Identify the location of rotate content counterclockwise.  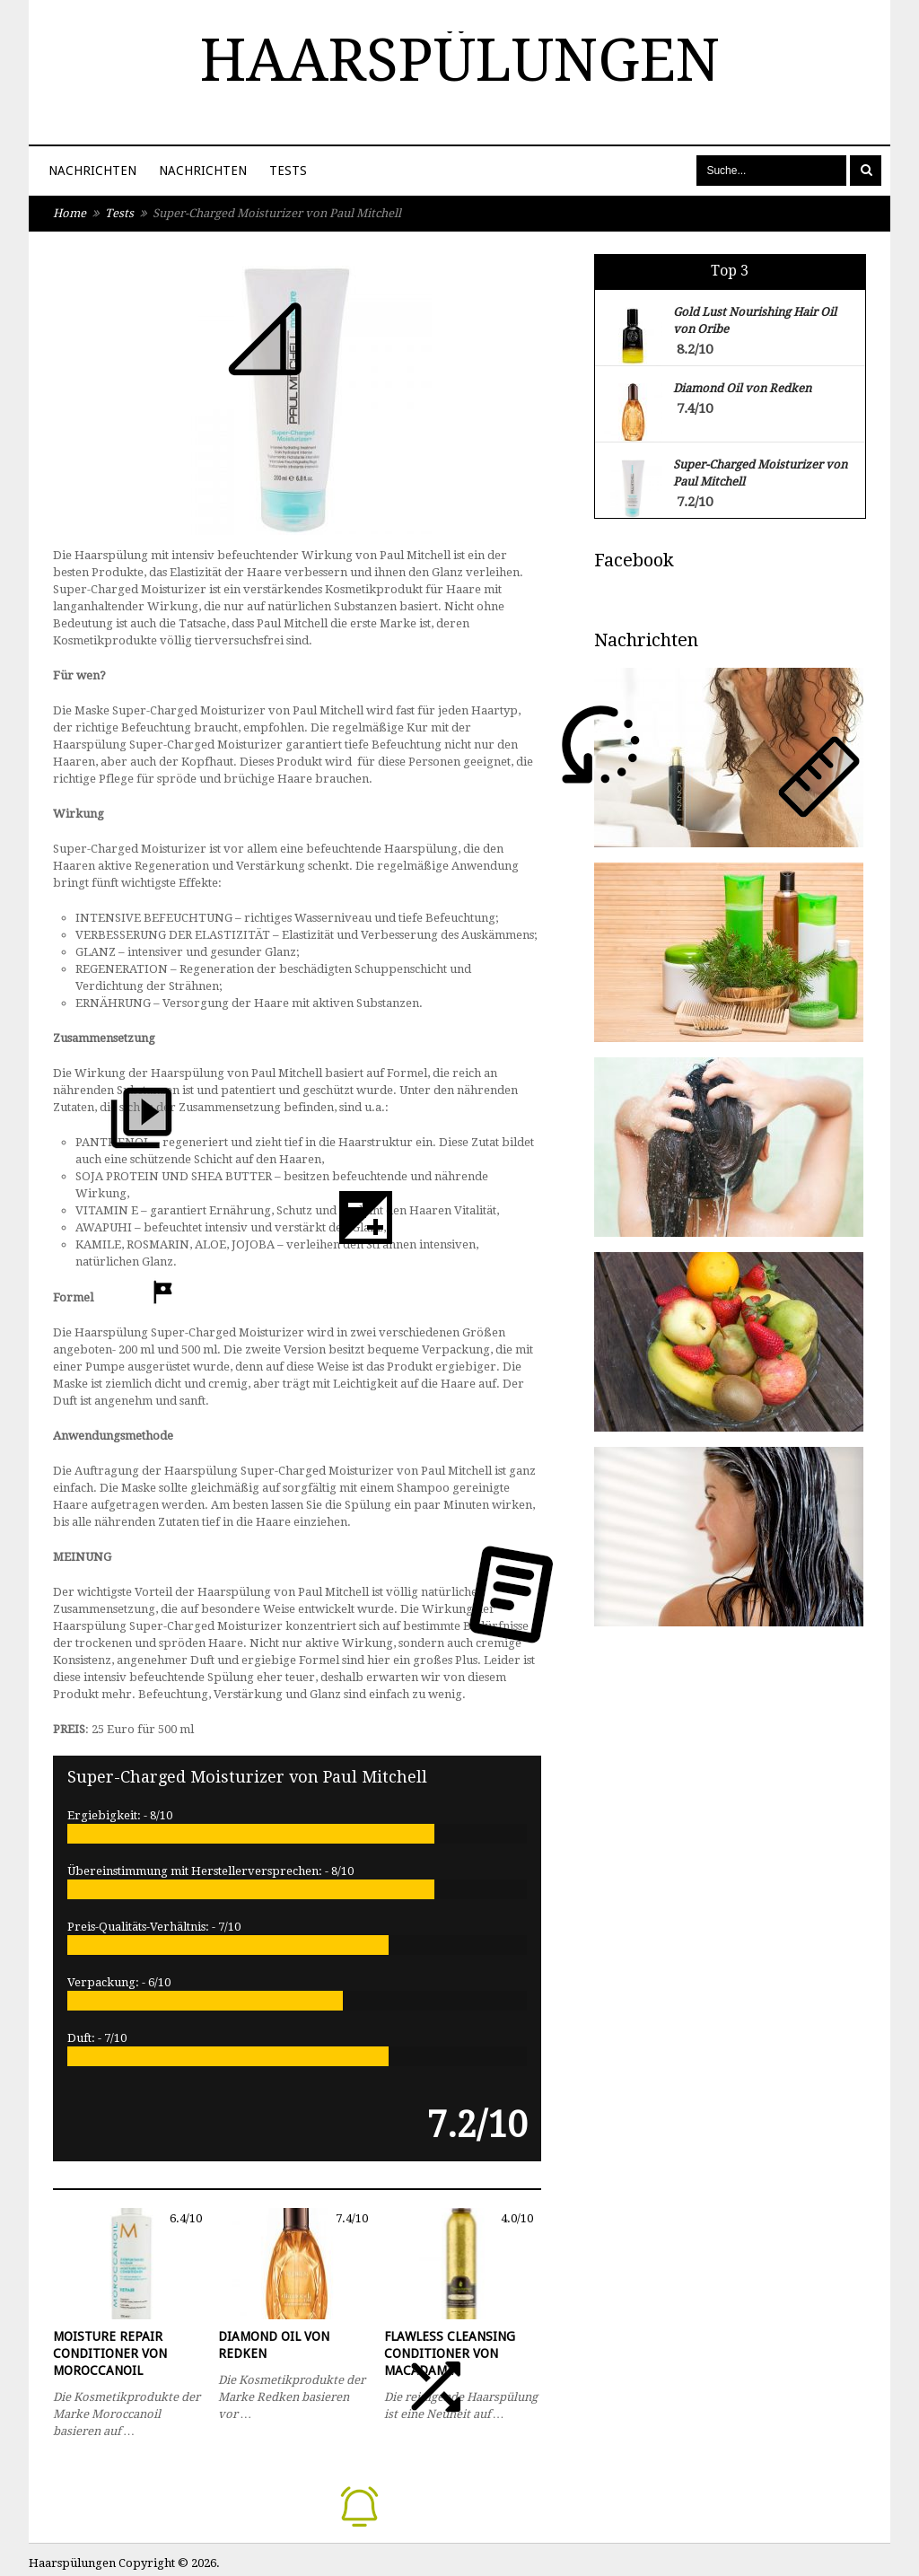
(600, 744).